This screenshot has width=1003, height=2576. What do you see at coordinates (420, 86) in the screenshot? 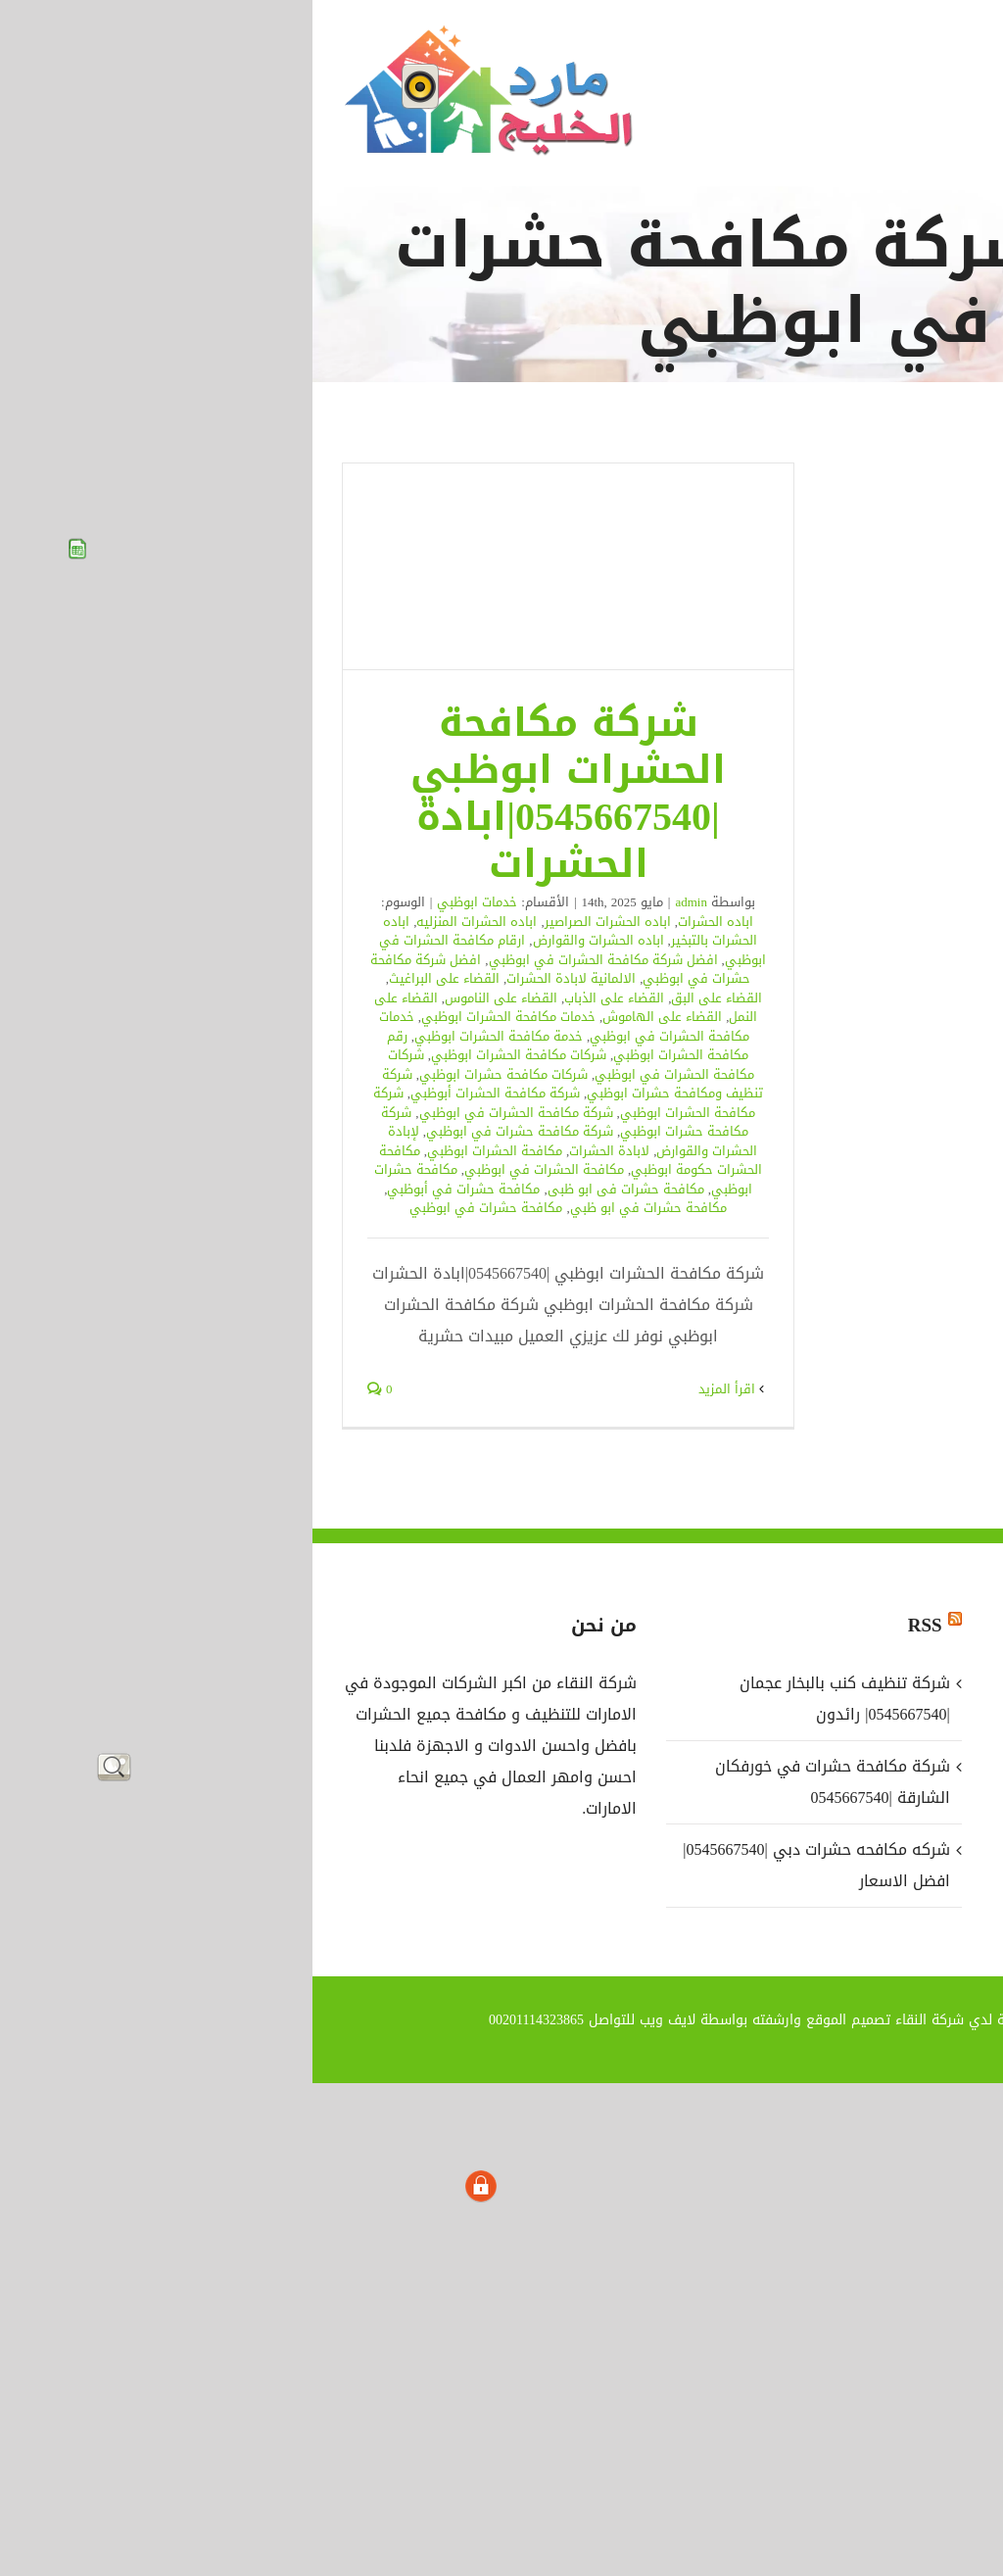
I see `open Rhythmbox music player` at bounding box center [420, 86].